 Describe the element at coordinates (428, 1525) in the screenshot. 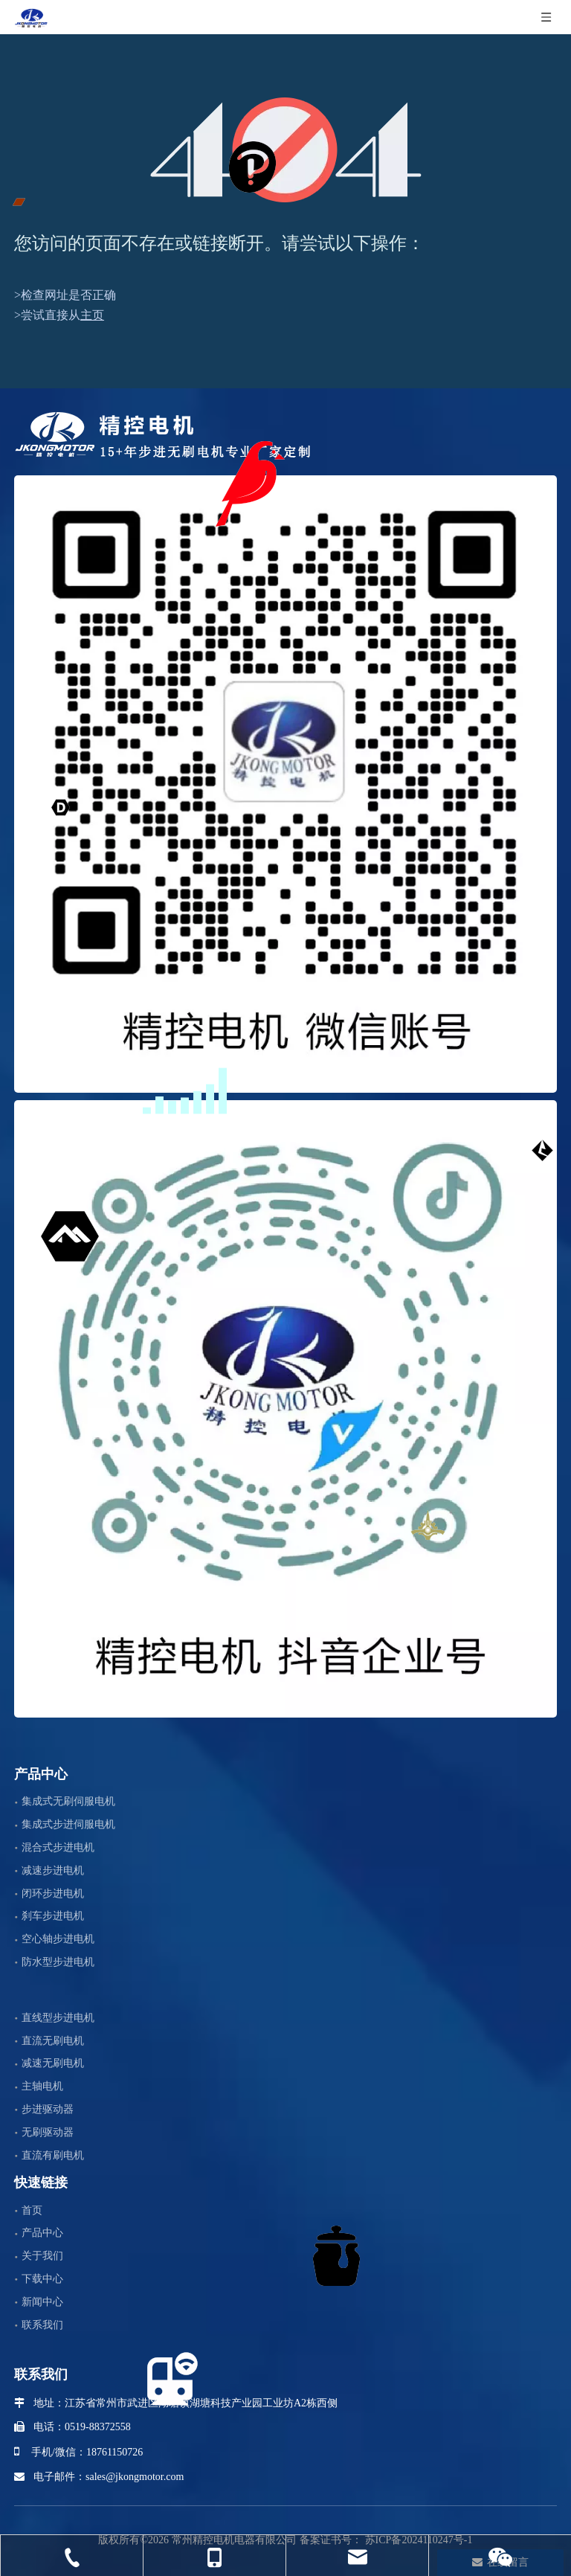

I see `galactic senate logo from star wars` at that location.